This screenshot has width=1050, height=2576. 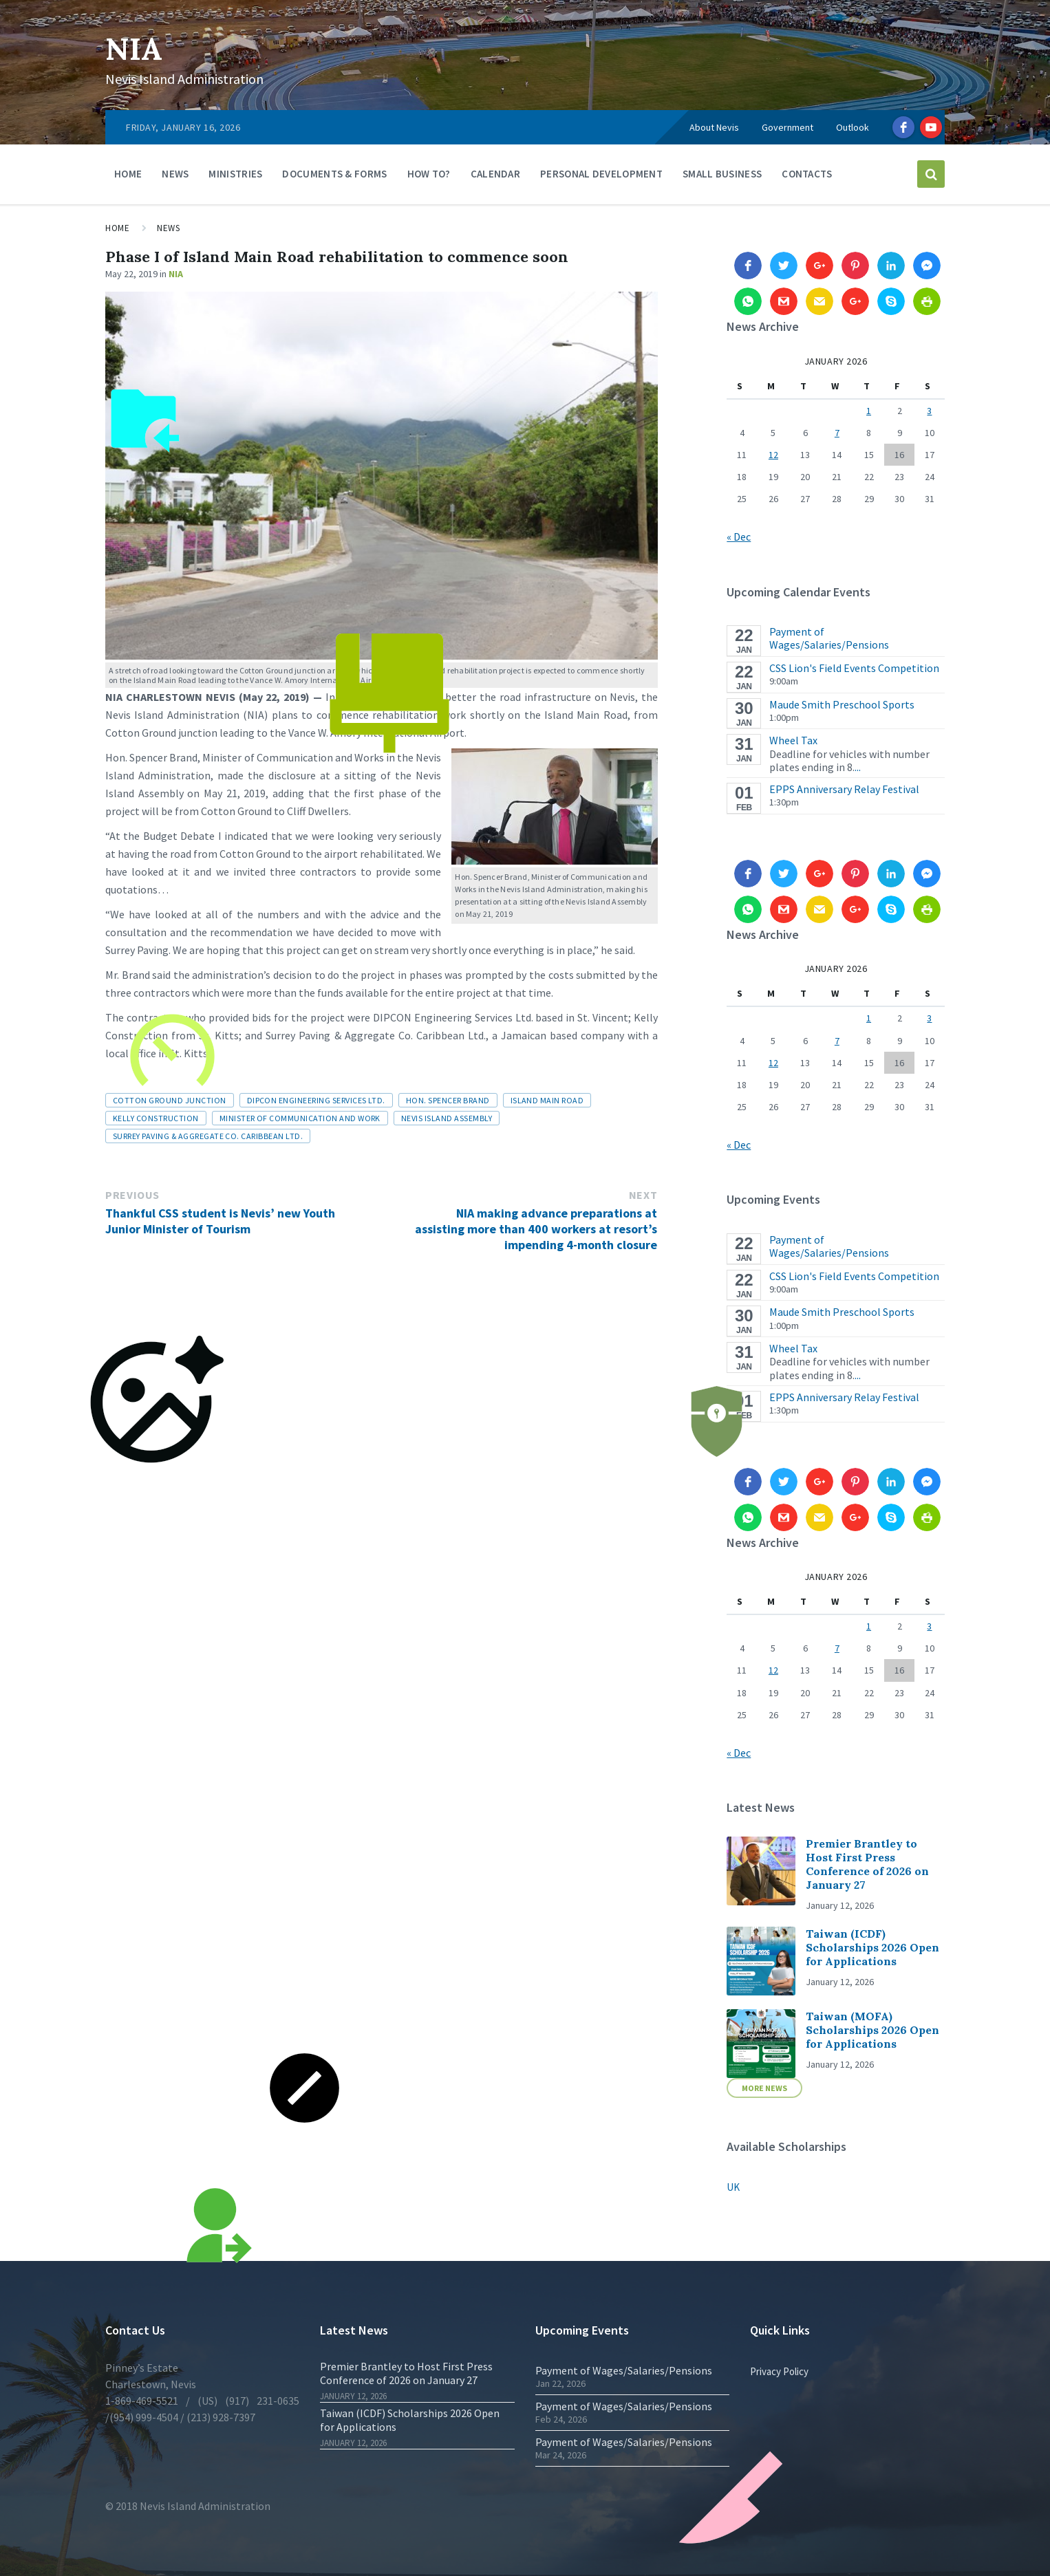 What do you see at coordinates (304, 2088) in the screenshot?
I see `indicates a blocked or prohibited action` at bounding box center [304, 2088].